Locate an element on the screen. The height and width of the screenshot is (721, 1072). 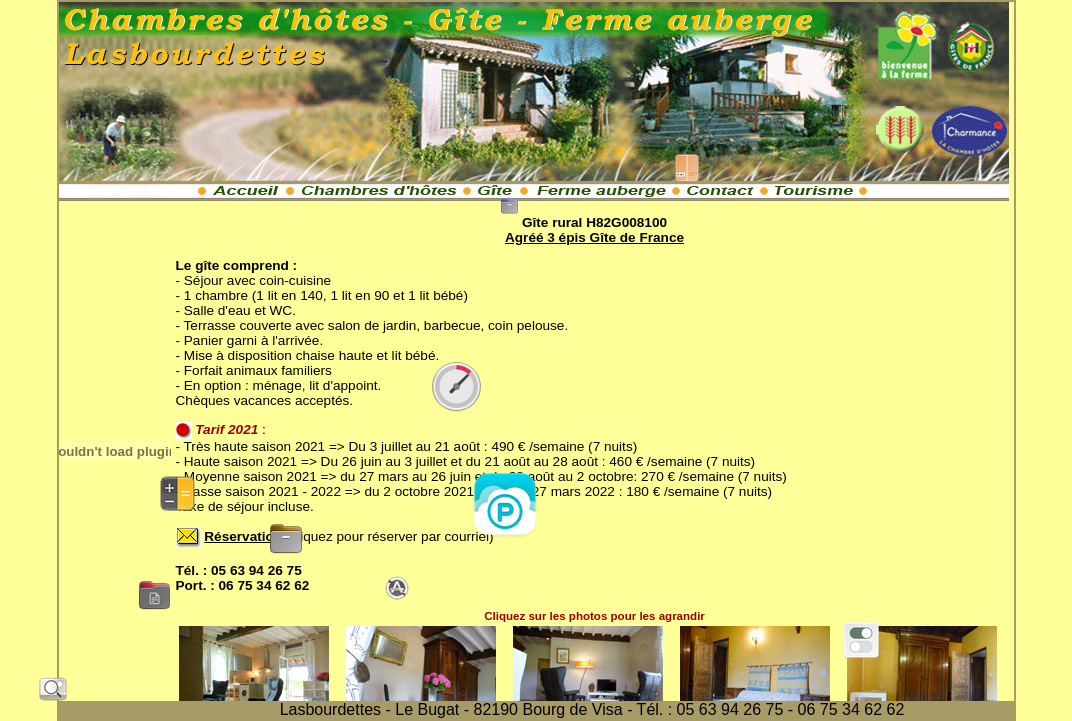
open the image viewer application is located at coordinates (53, 689).